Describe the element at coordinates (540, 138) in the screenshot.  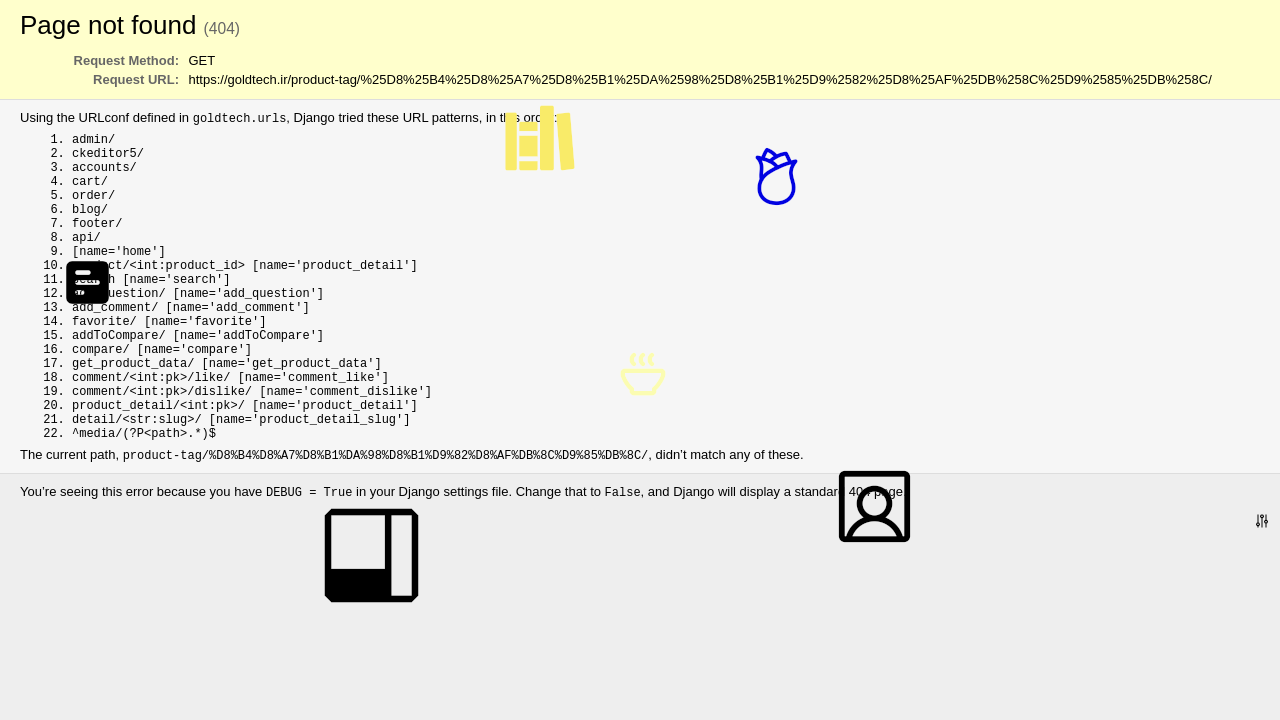
I see `access your saved books or media library` at that location.